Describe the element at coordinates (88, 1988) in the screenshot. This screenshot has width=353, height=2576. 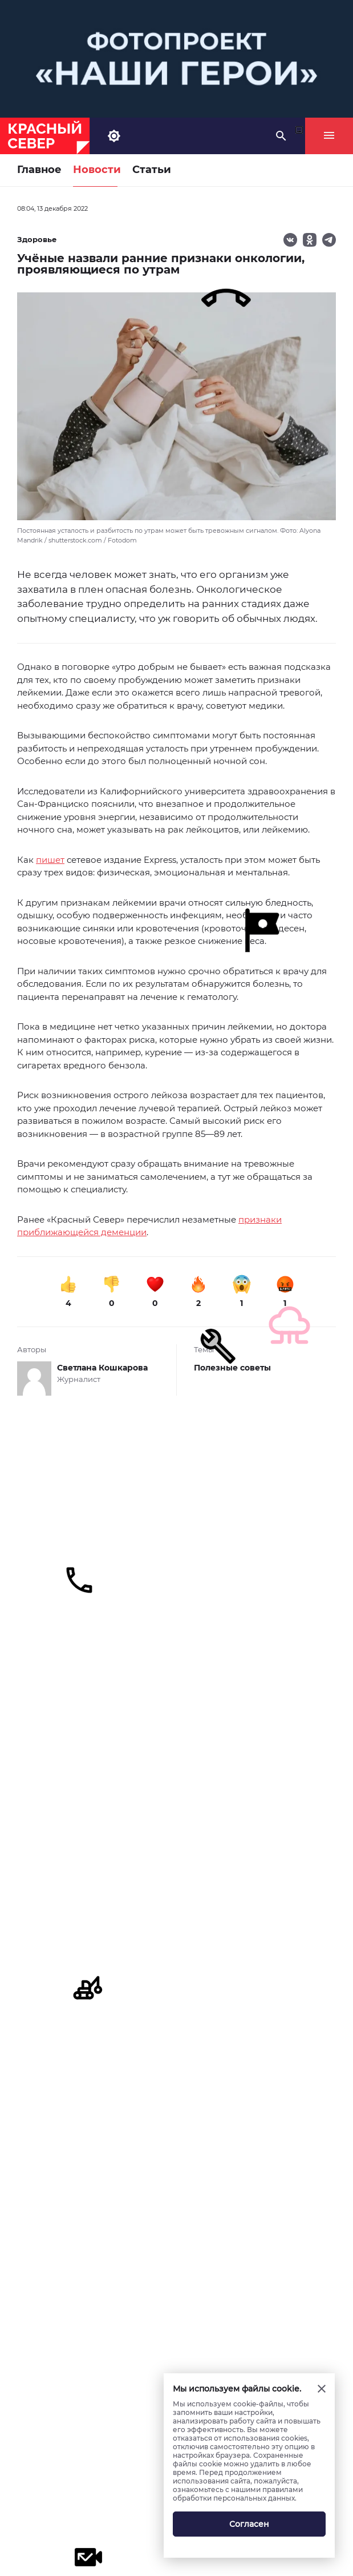
I see `demolition or destruction tool` at that location.